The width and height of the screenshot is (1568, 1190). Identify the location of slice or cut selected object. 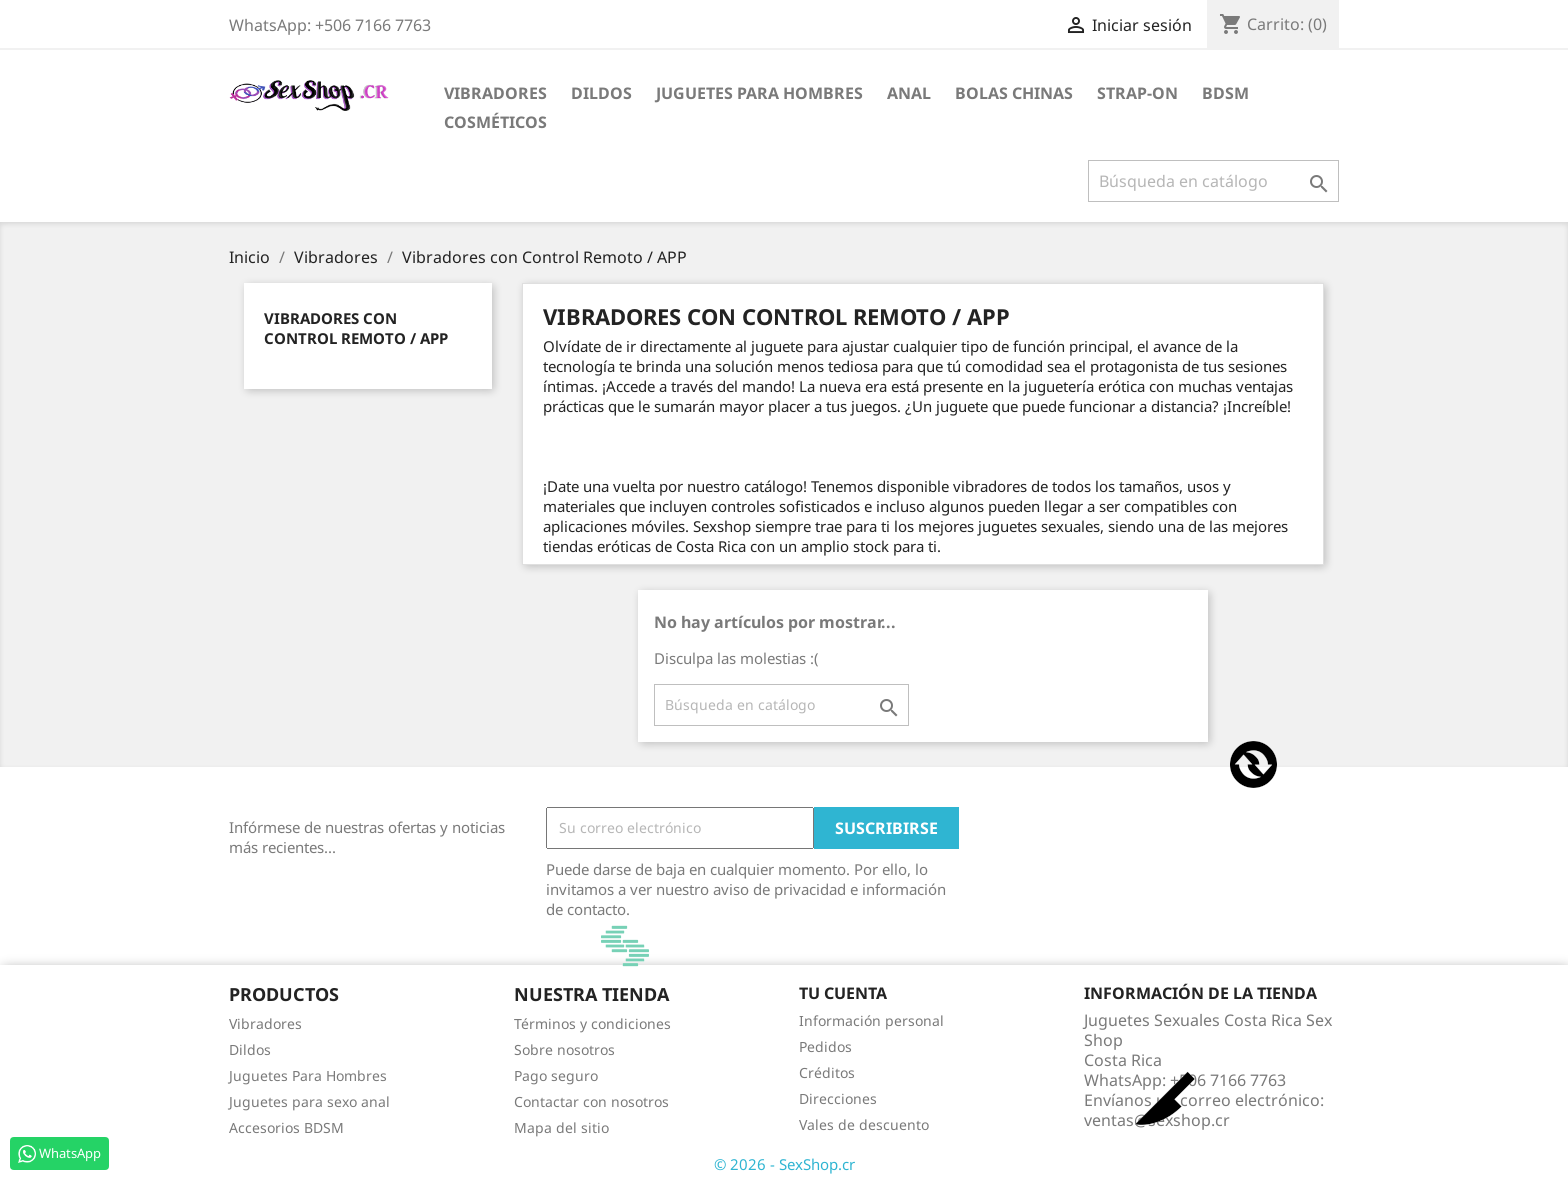
(1168, 1098).